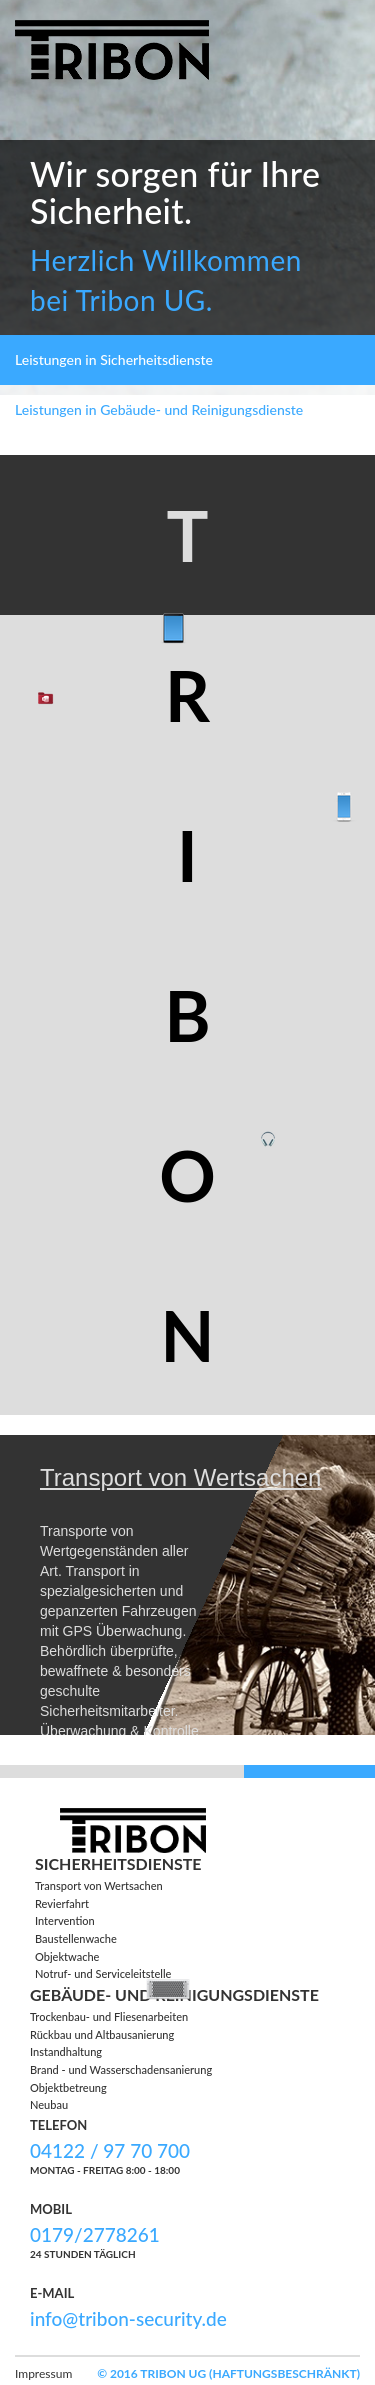 This screenshot has height=2385, width=375. What do you see at coordinates (268, 1139) in the screenshot?
I see `bluetooth headphones connected` at bounding box center [268, 1139].